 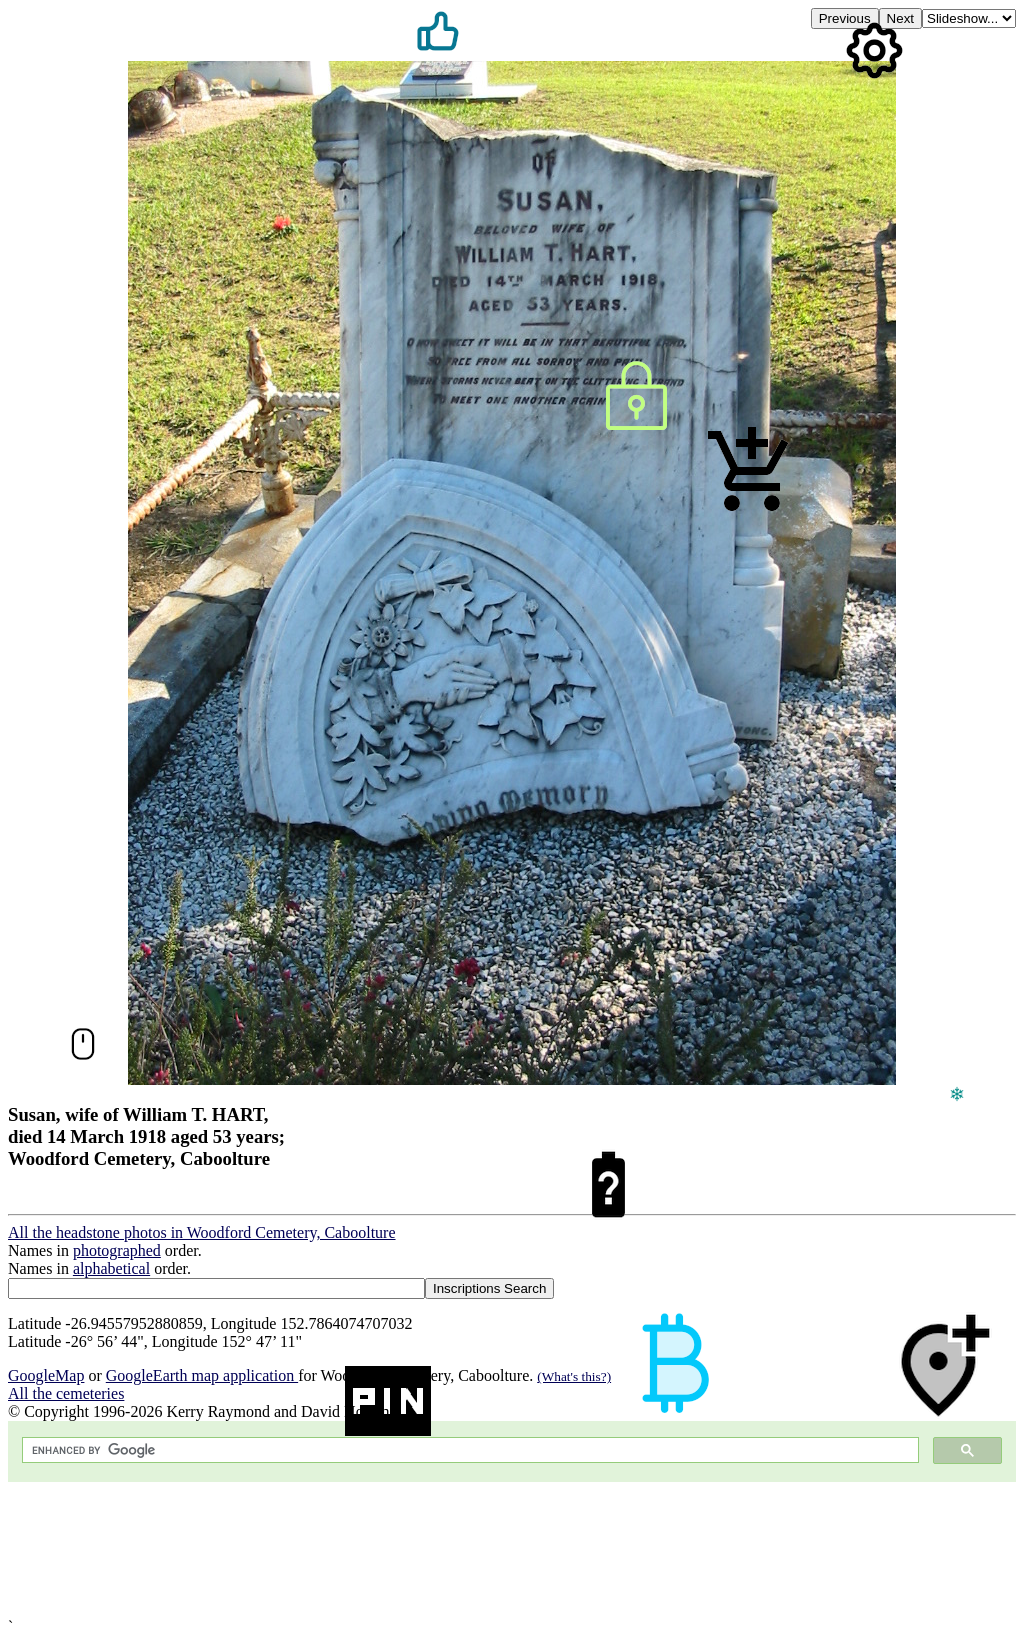 I want to click on like or upvote content, so click(x=439, y=31).